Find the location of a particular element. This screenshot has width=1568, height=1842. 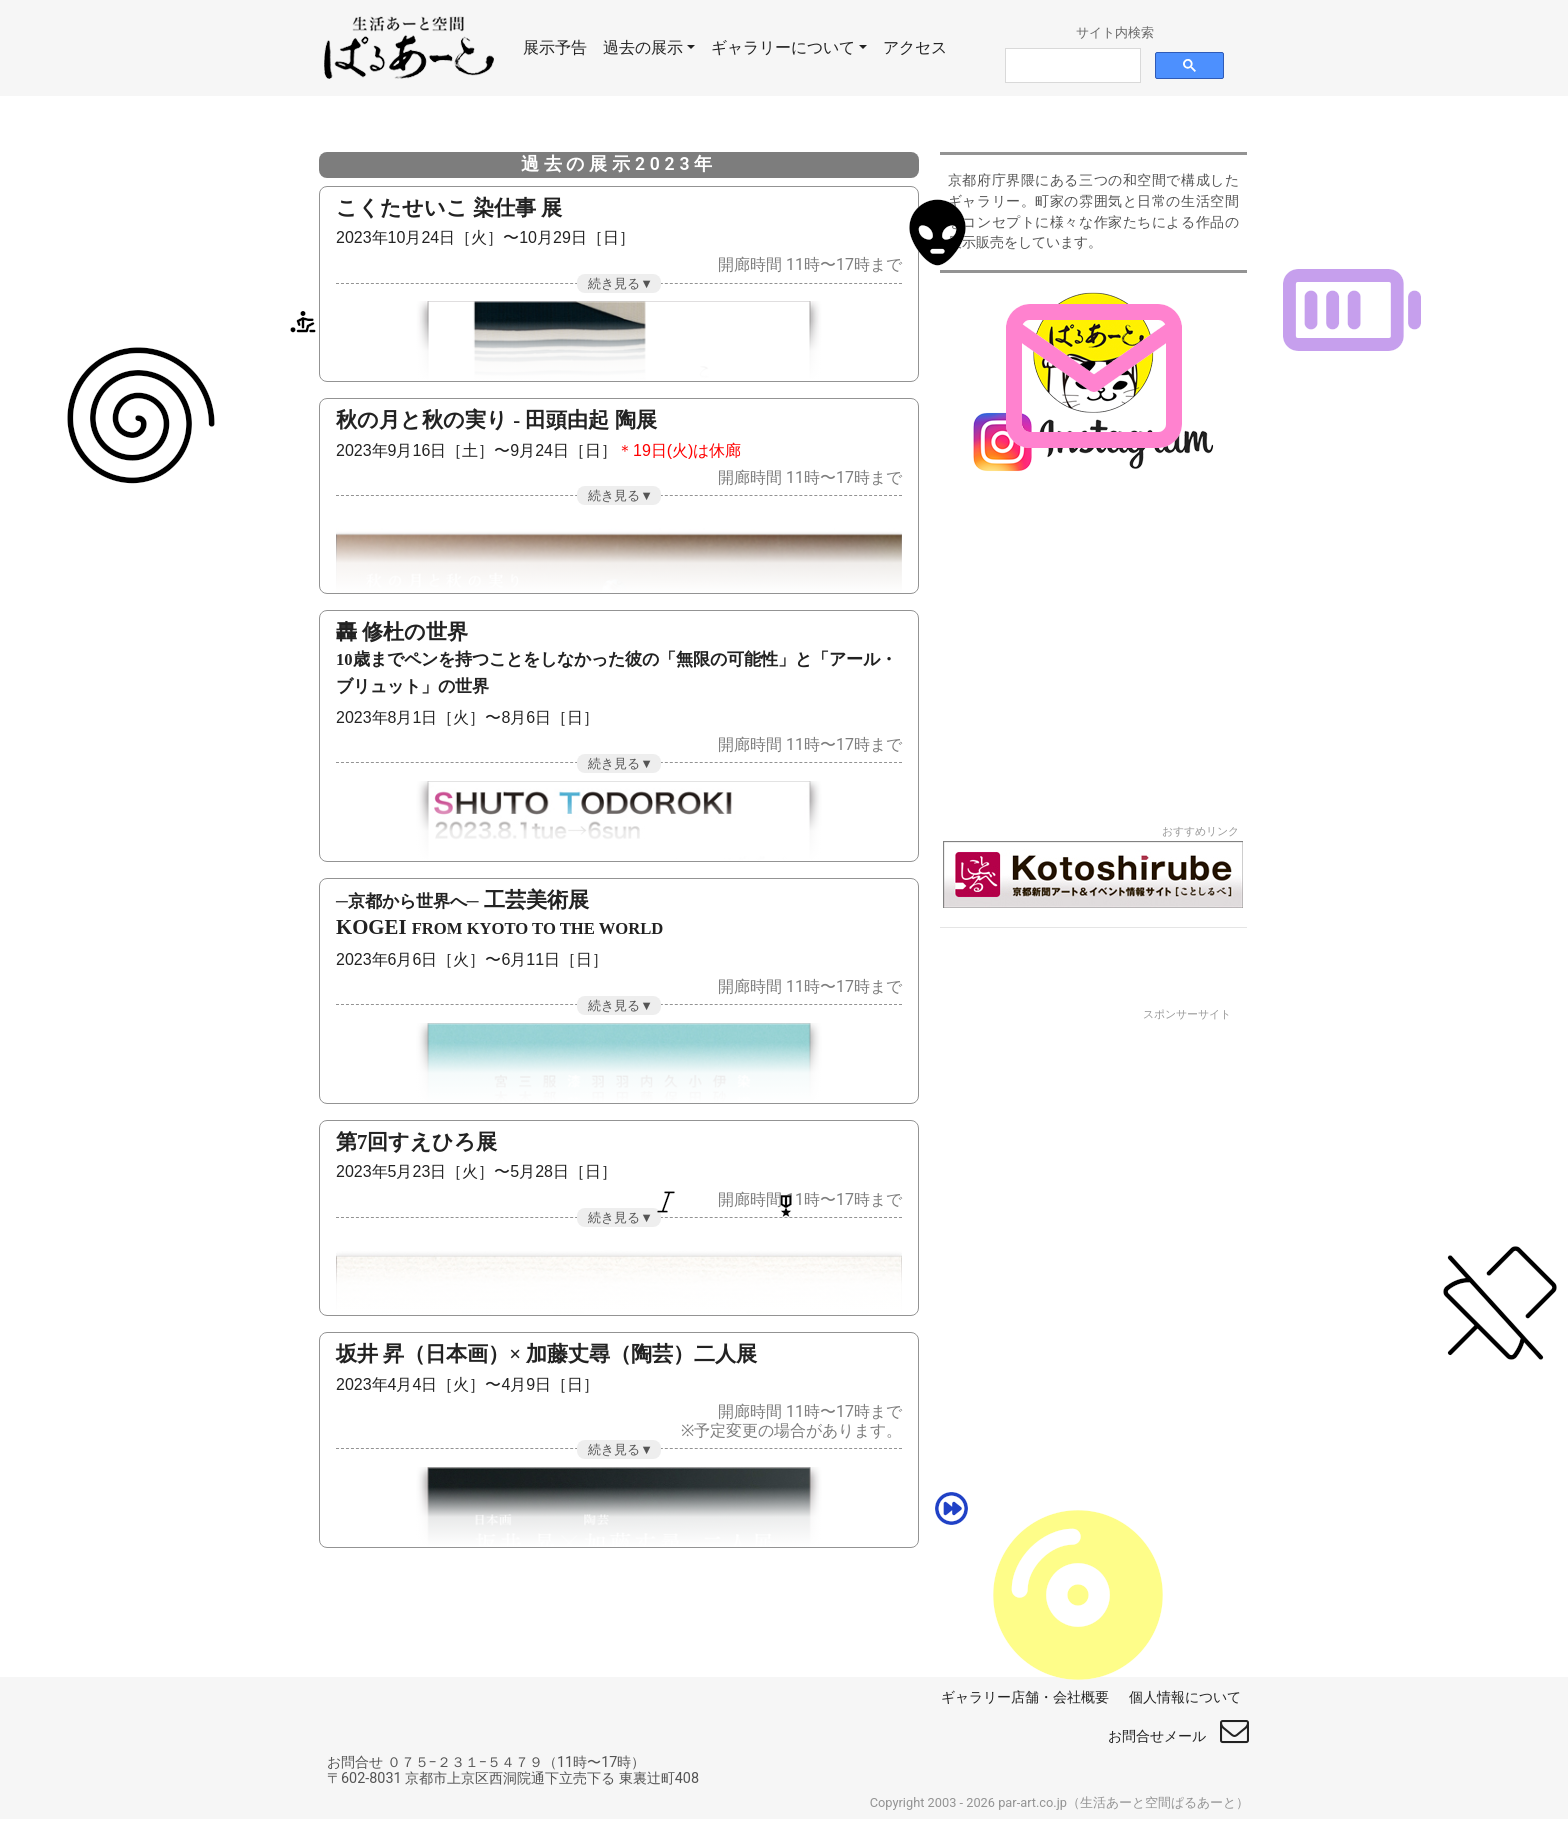

access physiotherapy services is located at coordinates (303, 321).